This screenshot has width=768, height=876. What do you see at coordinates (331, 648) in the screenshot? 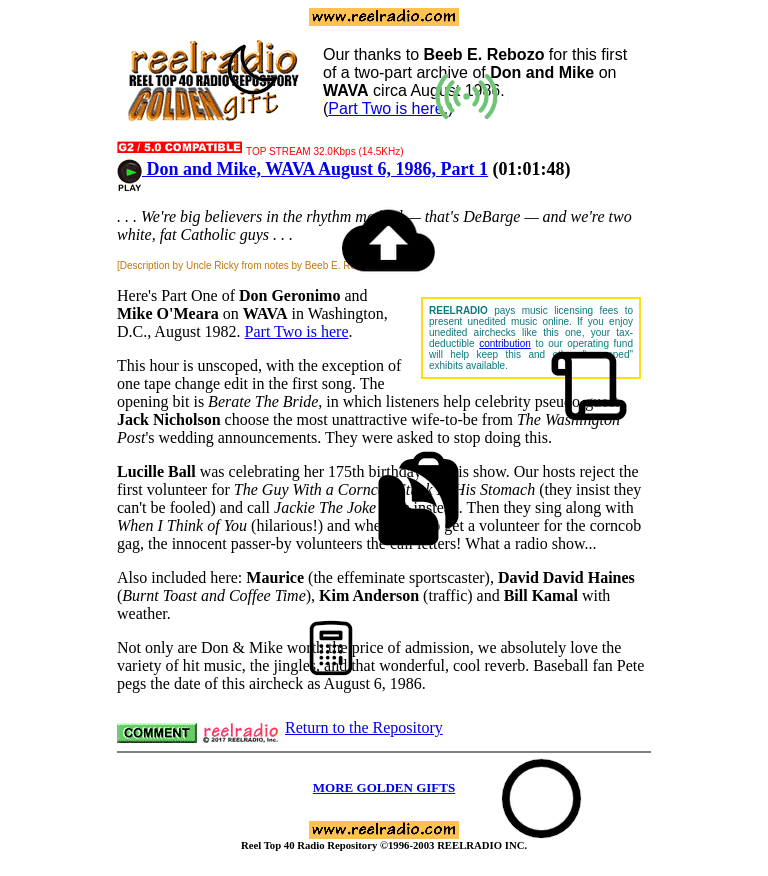
I see `open the calculator app` at bounding box center [331, 648].